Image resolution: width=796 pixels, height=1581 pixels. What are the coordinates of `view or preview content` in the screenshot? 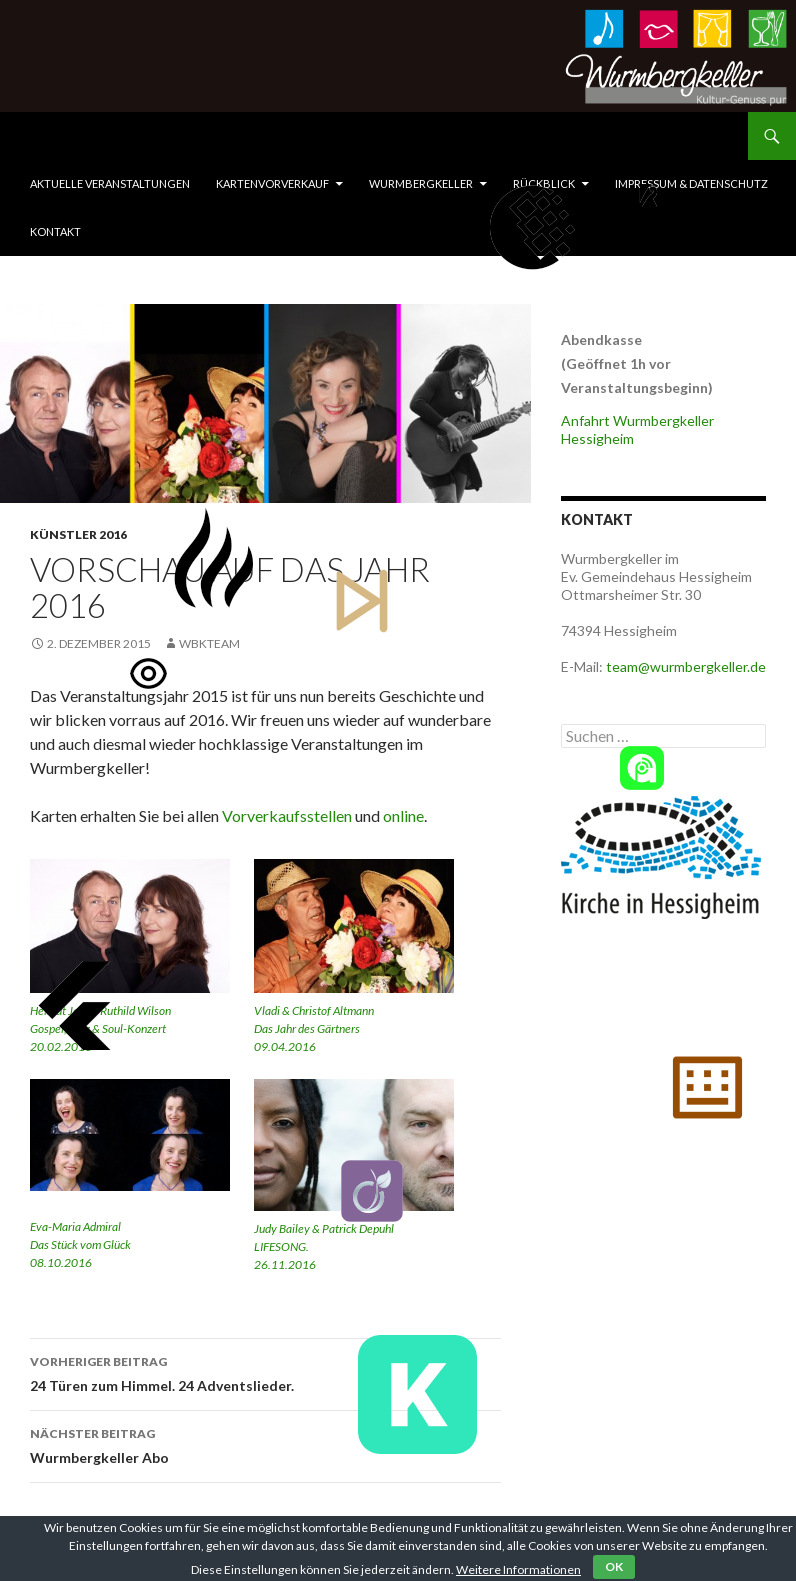 It's located at (148, 673).